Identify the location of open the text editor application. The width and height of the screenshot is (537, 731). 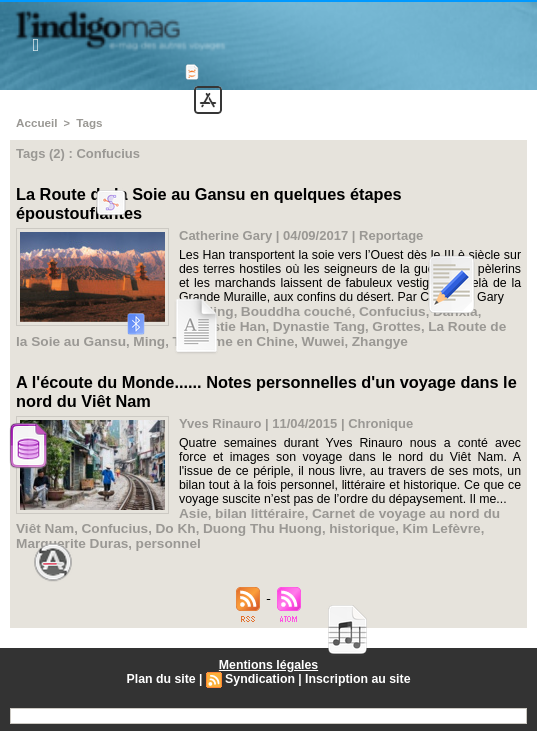
(451, 284).